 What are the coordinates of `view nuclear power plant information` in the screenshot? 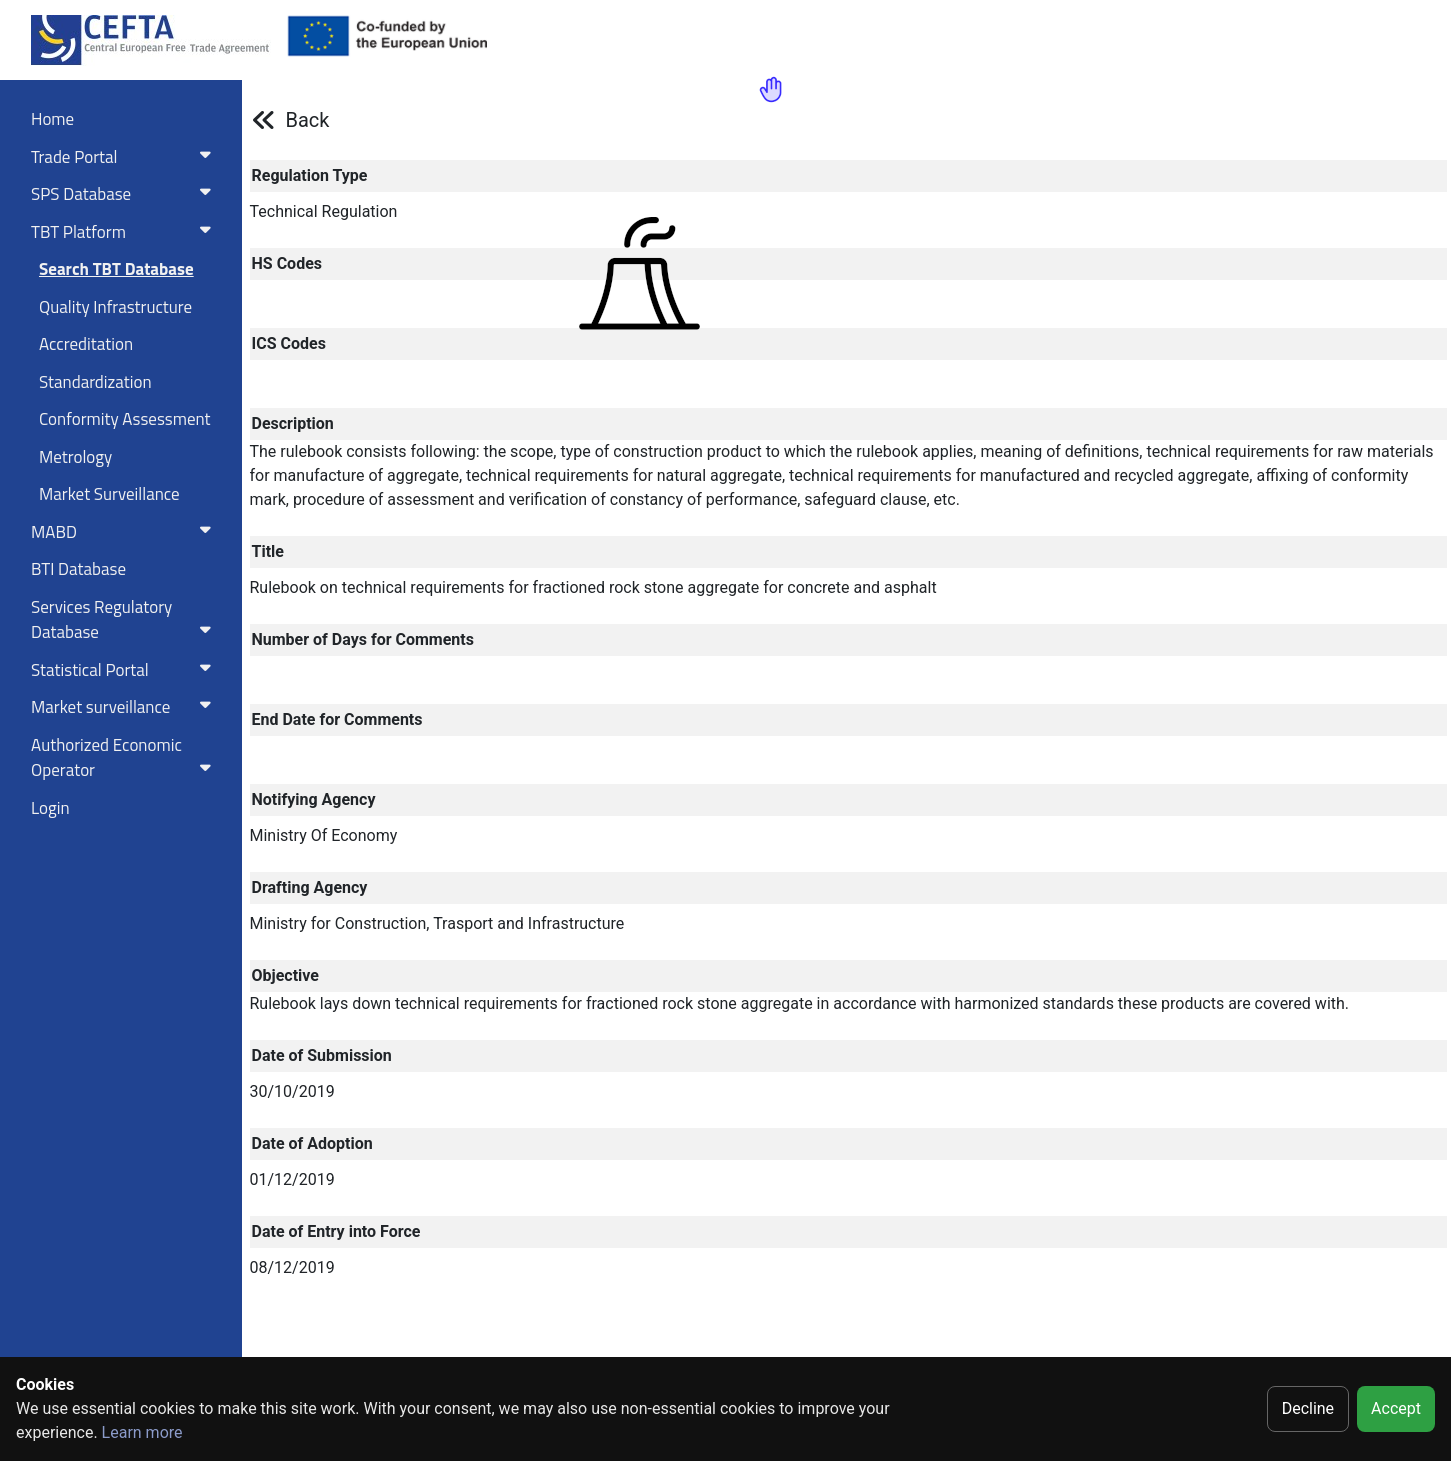 It's located at (639, 281).